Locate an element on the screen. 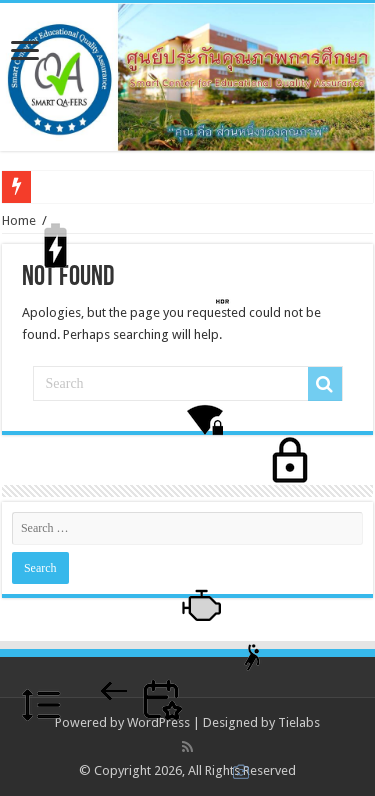 This screenshot has height=796, width=375. adjust line spacing in text is located at coordinates (41, 705).